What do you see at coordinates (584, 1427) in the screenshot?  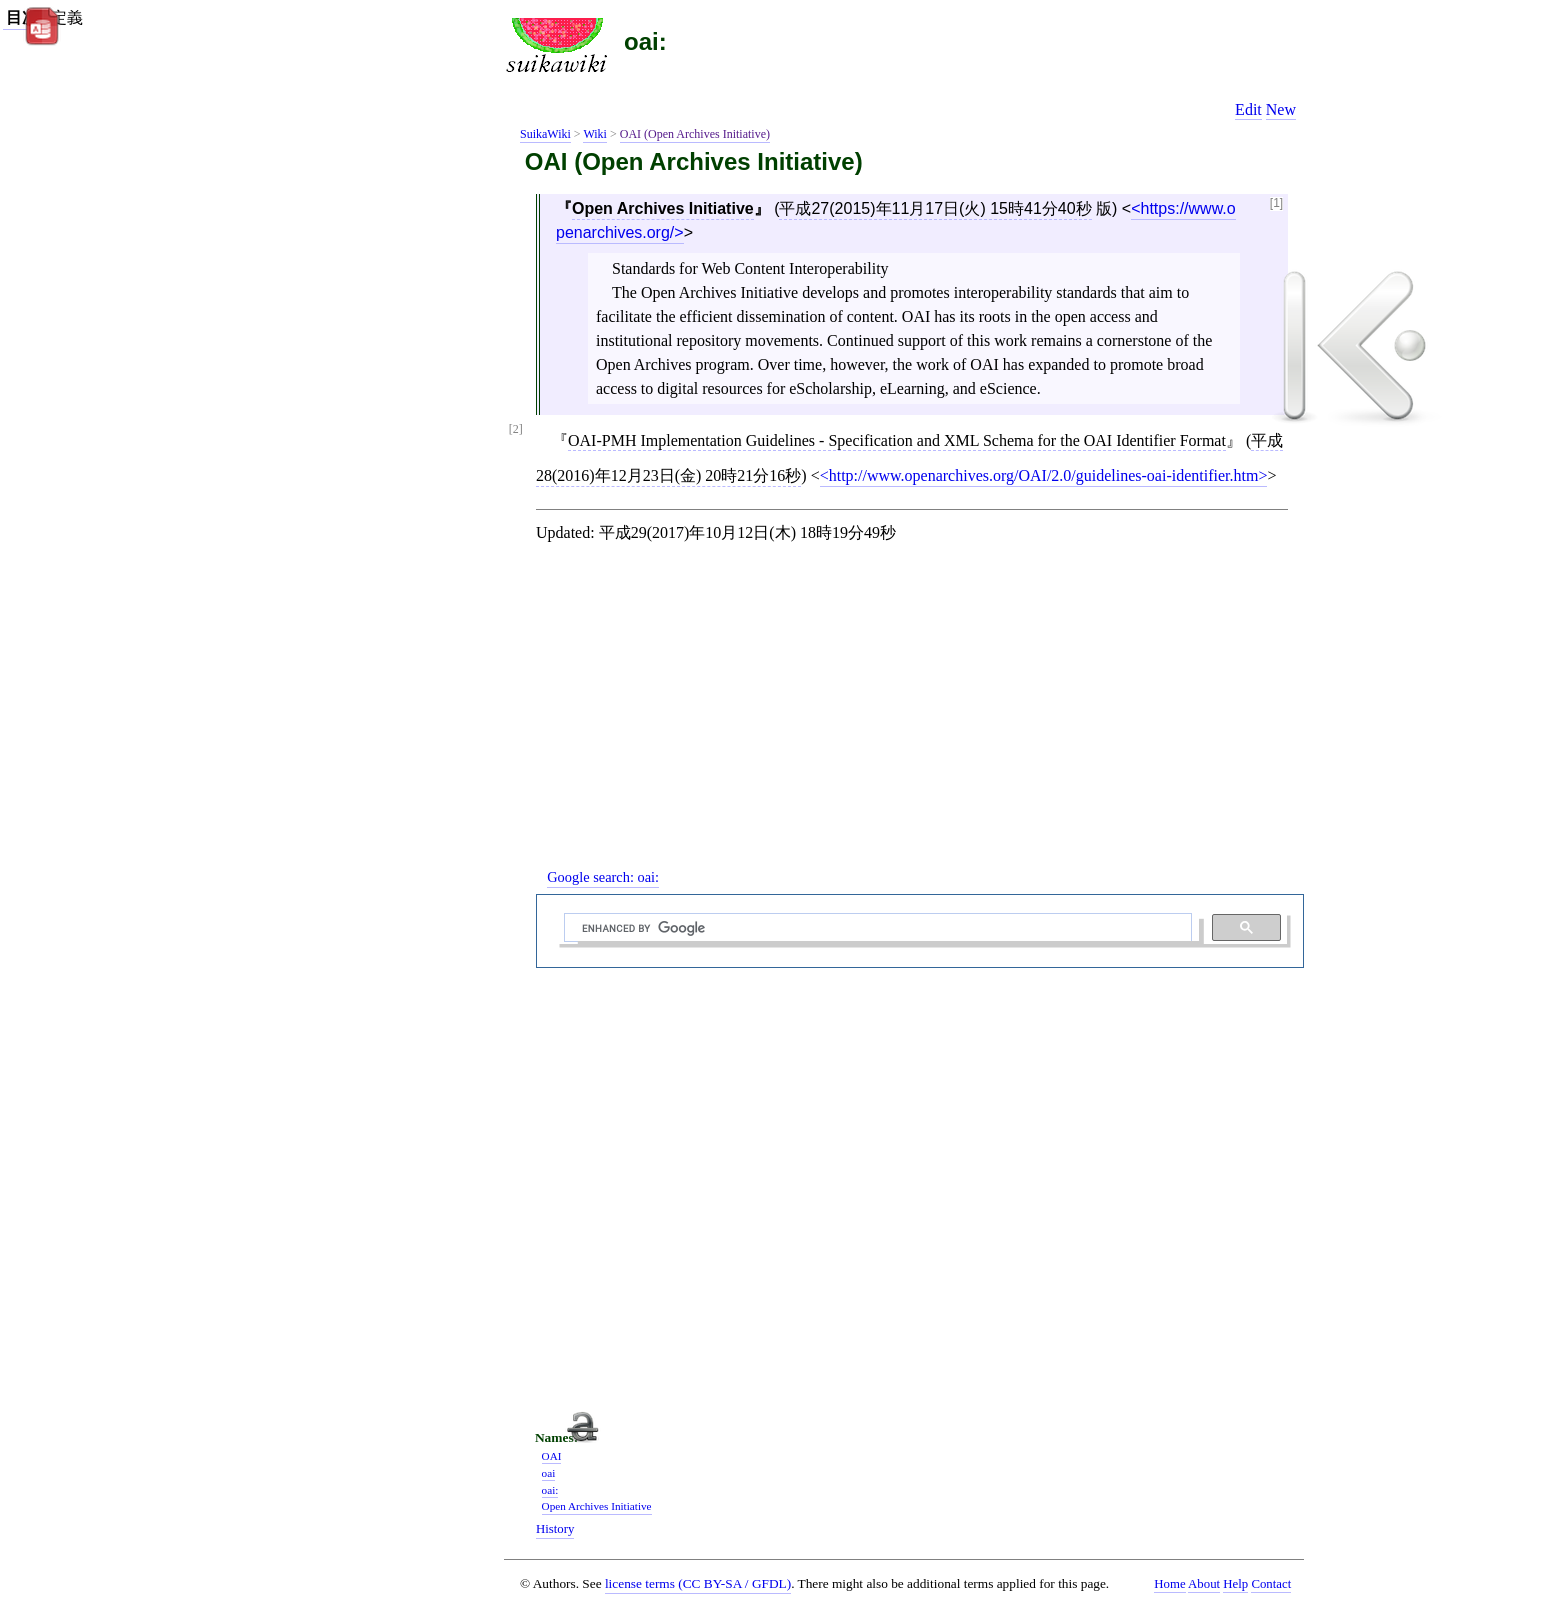 I see `apply strikethrough formatting to selected text` at bounding box center [584, 1427].